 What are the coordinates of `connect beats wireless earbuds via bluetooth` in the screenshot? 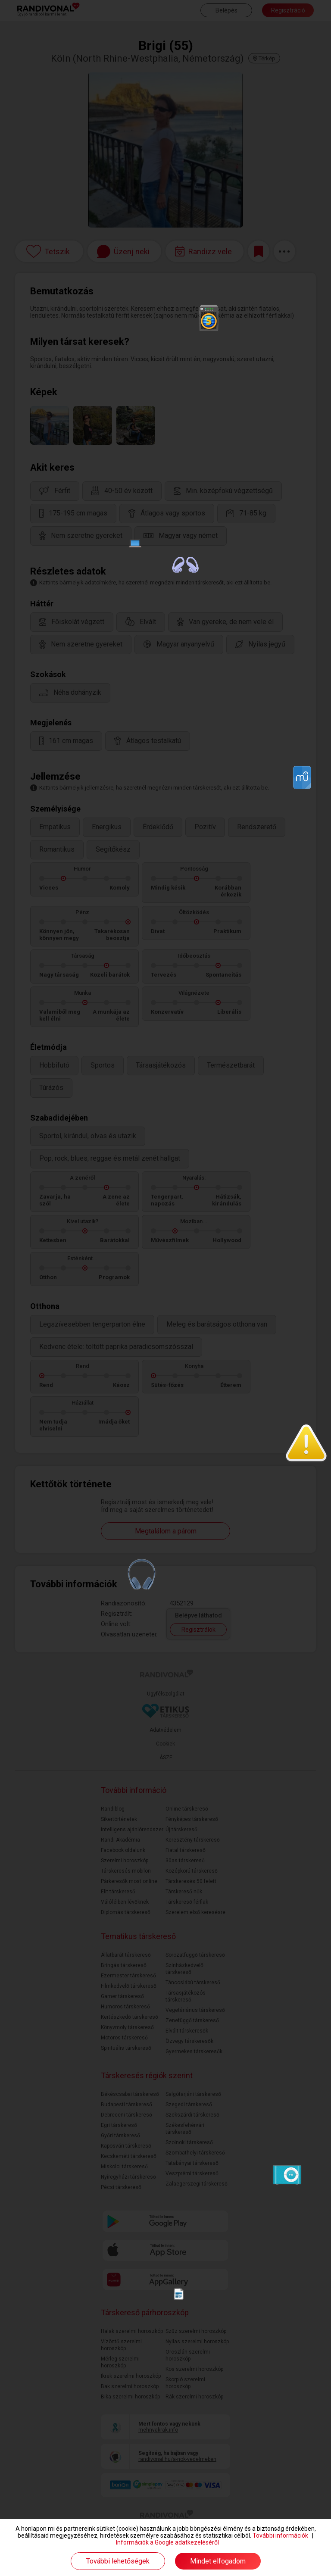 It's located at (185, 566).